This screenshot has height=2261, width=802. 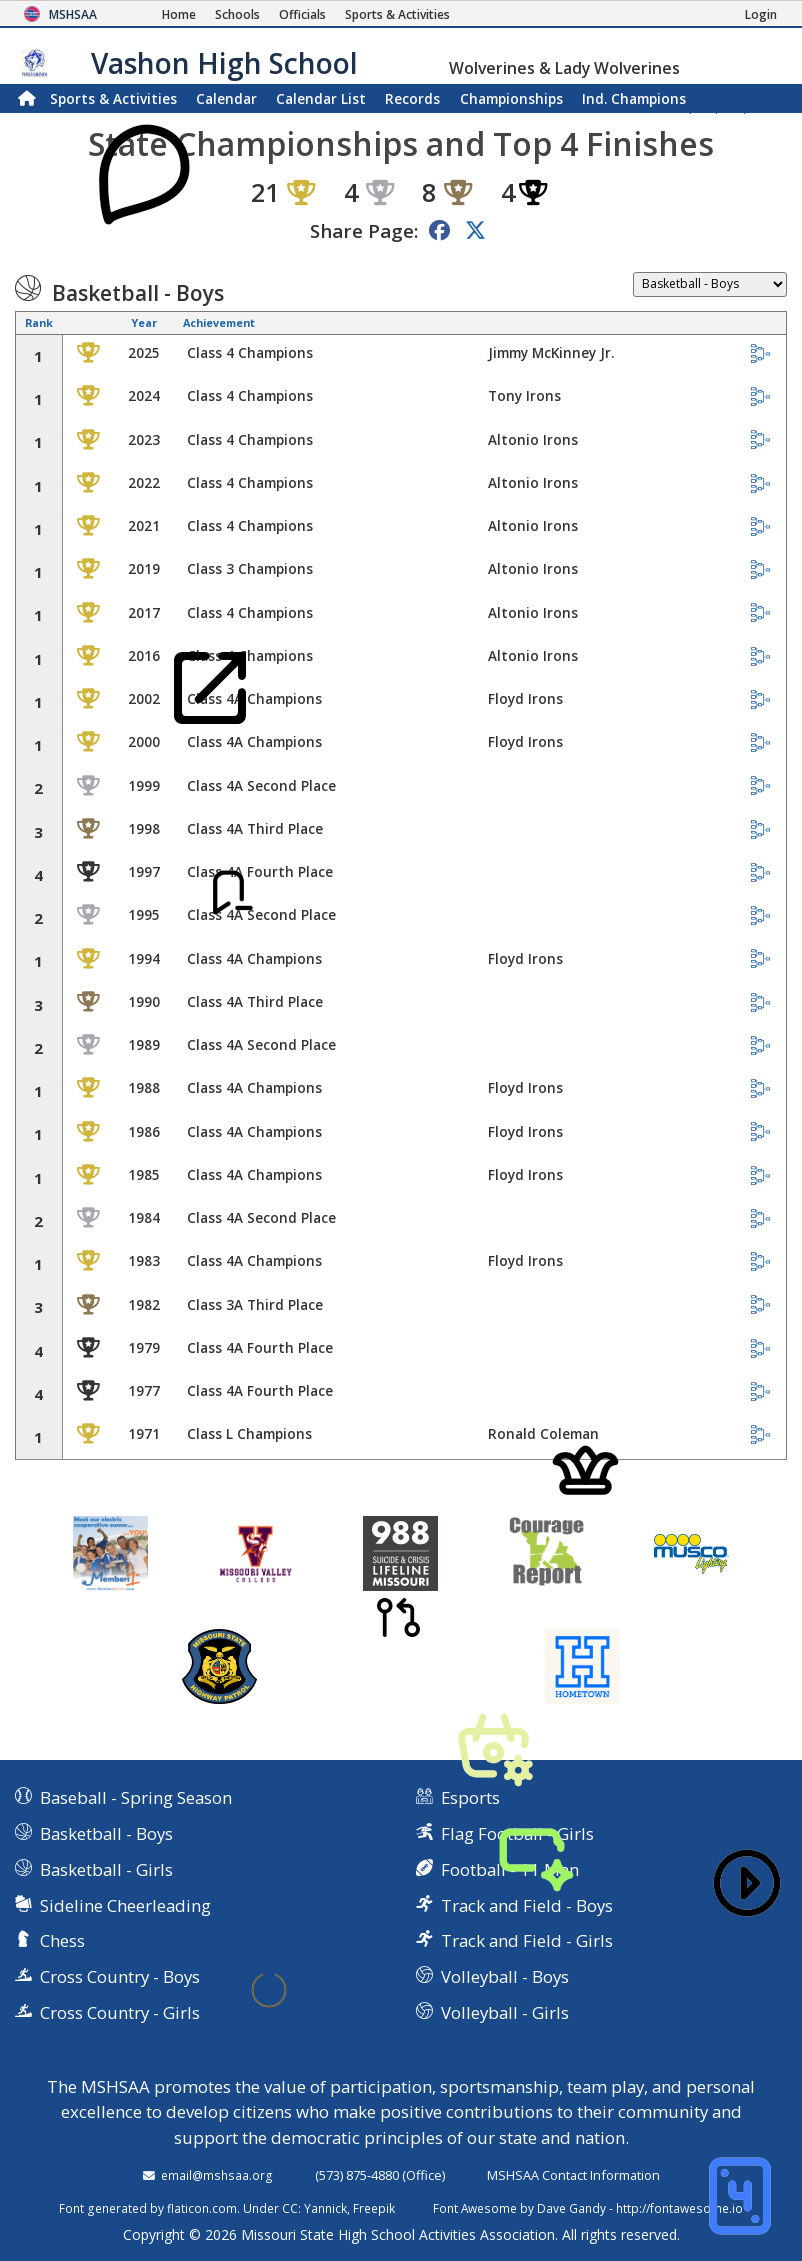 I want to click on create a new pull request, so click(x=398, y=1617).